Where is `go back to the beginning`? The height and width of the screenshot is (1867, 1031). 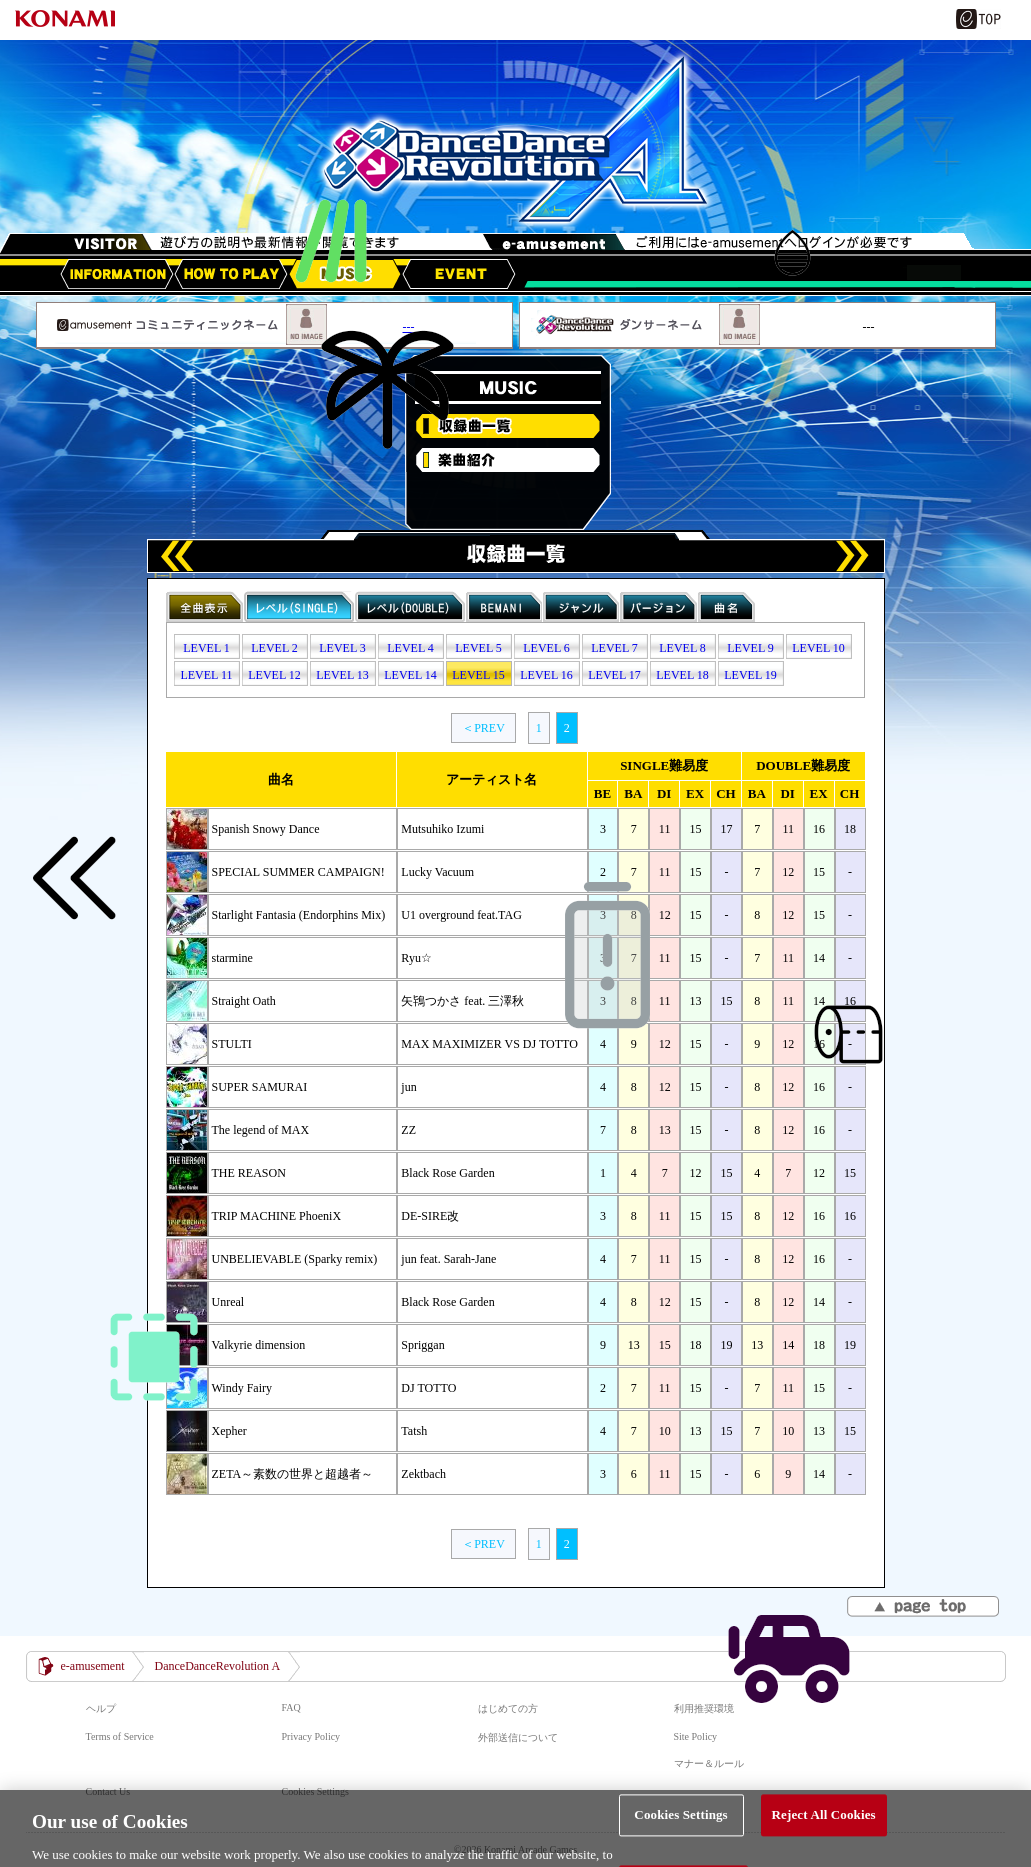
go back to the beginning is located at coordinates (78, 878).